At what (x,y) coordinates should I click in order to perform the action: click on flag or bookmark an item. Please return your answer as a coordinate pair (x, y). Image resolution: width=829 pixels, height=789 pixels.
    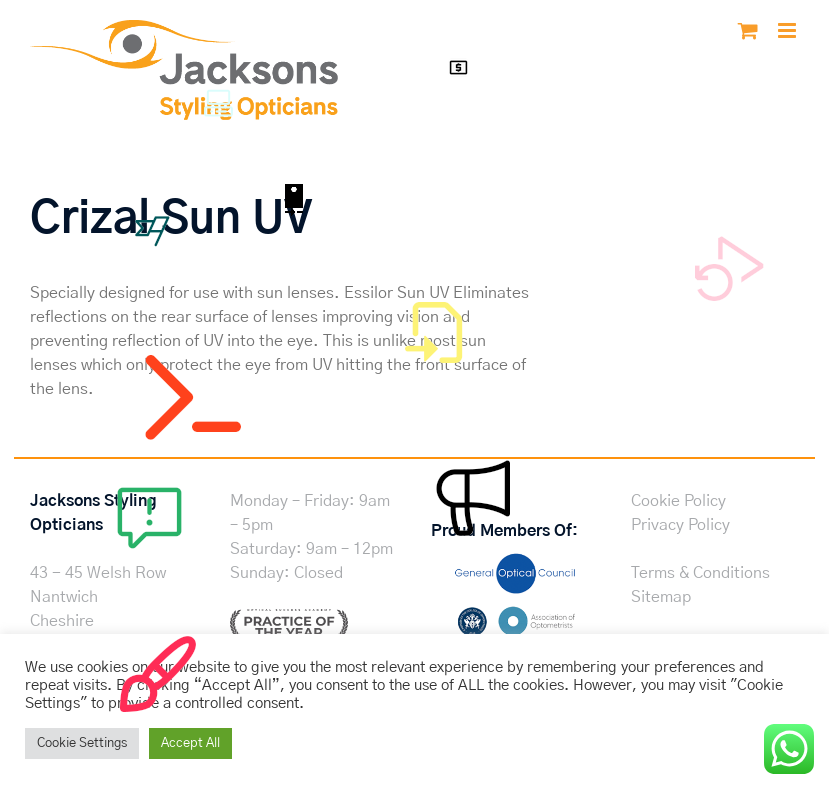
    Looking at the image, I should click on (152, 230).